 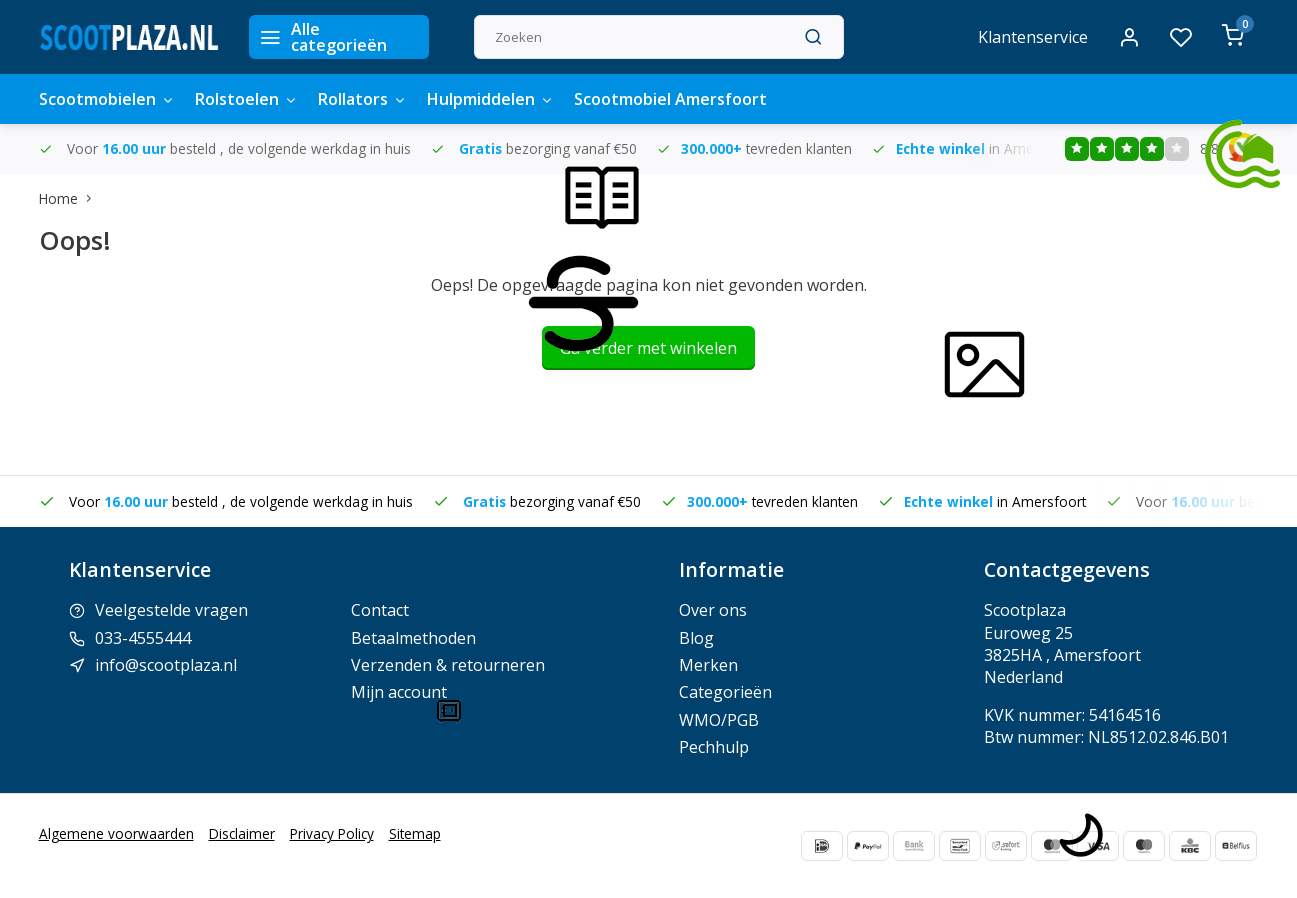 What do you see at coordinates (1080, 834) in the screenshot?
I see `switch to dark mode` at bounding box center [1080, 834].